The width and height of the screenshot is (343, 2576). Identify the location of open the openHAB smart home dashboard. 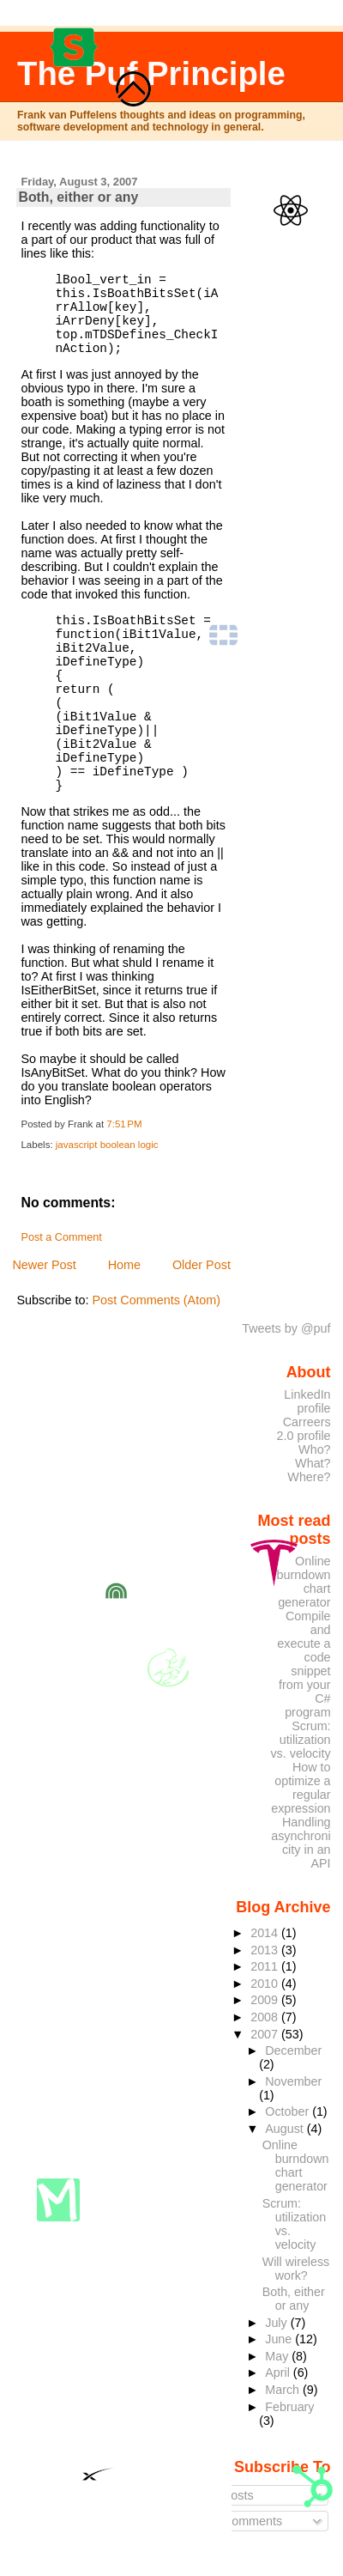
(133, 88).